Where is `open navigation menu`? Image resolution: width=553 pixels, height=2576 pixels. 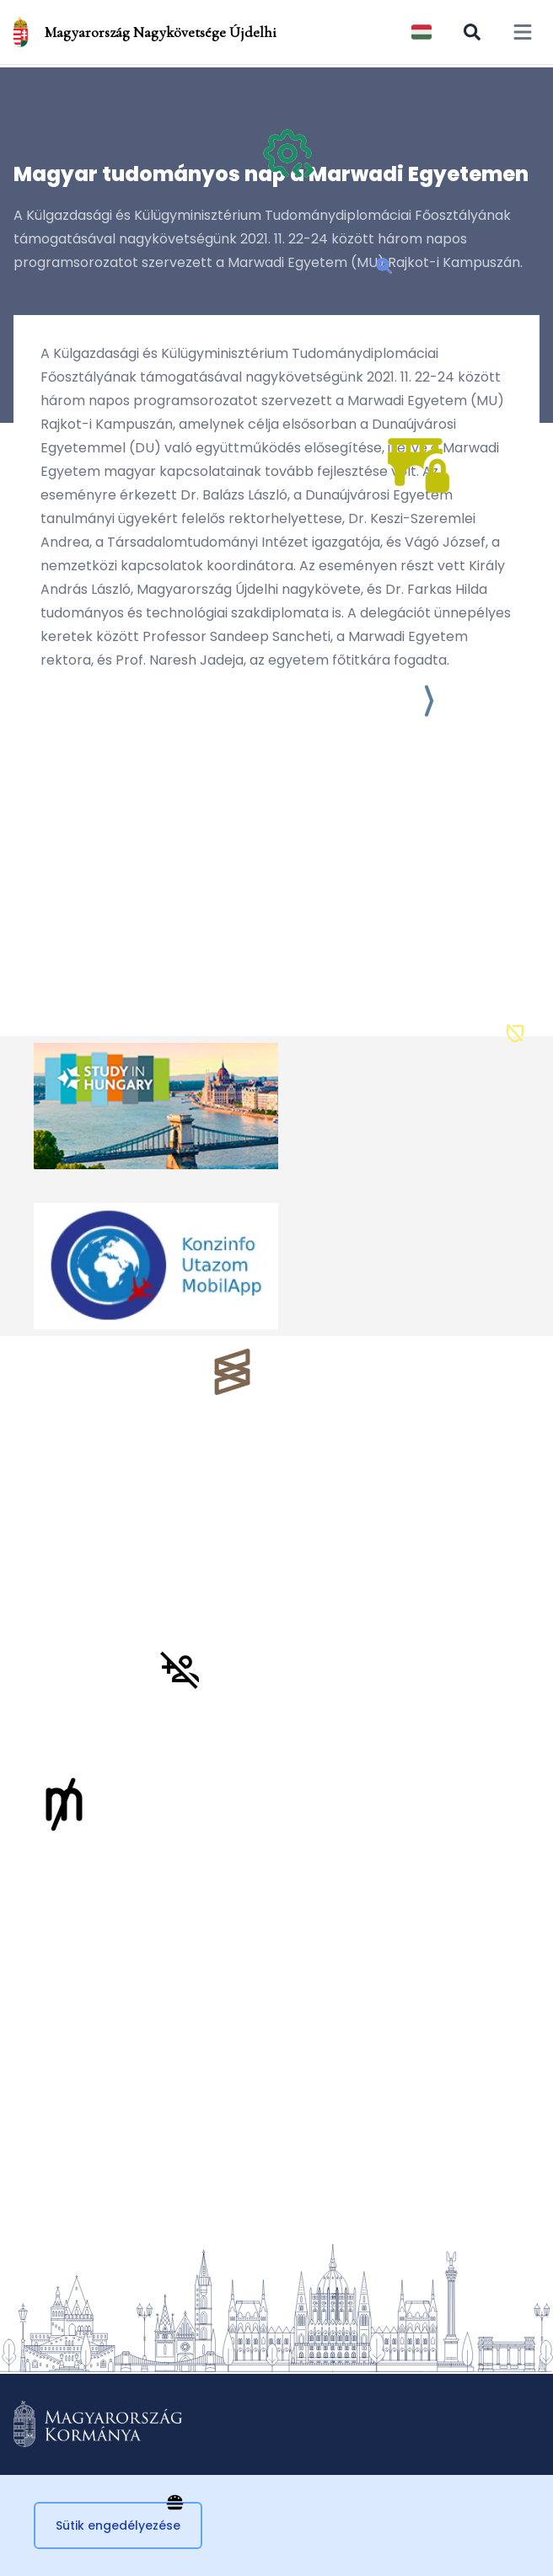 open navigation menu is located at coordinates (174, 2502).